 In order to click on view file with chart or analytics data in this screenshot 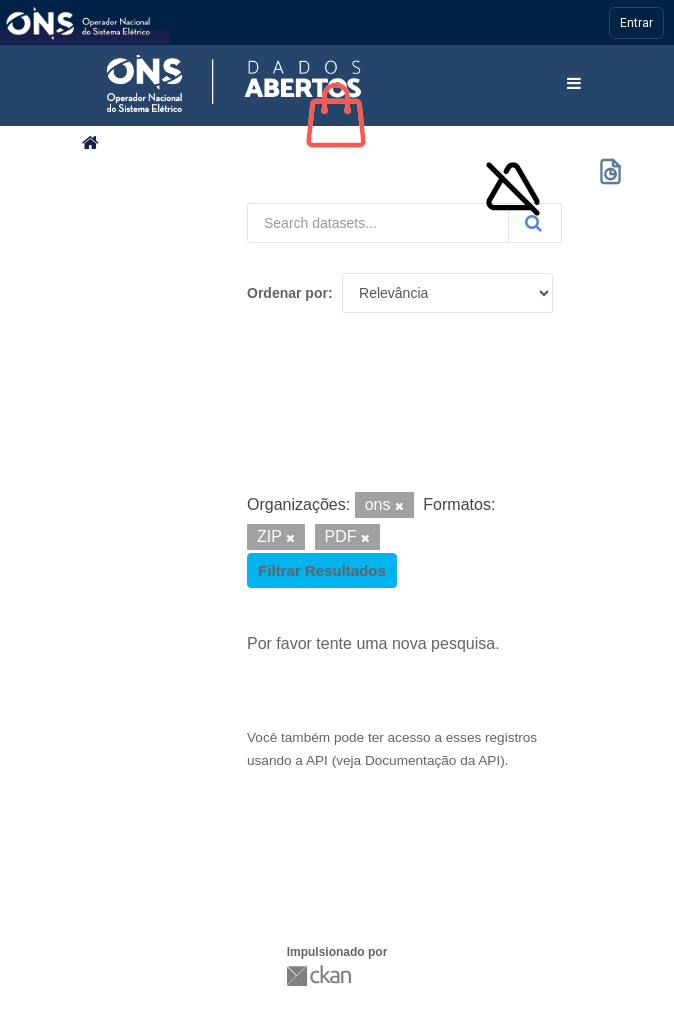, I will do `click(610, 171)`.